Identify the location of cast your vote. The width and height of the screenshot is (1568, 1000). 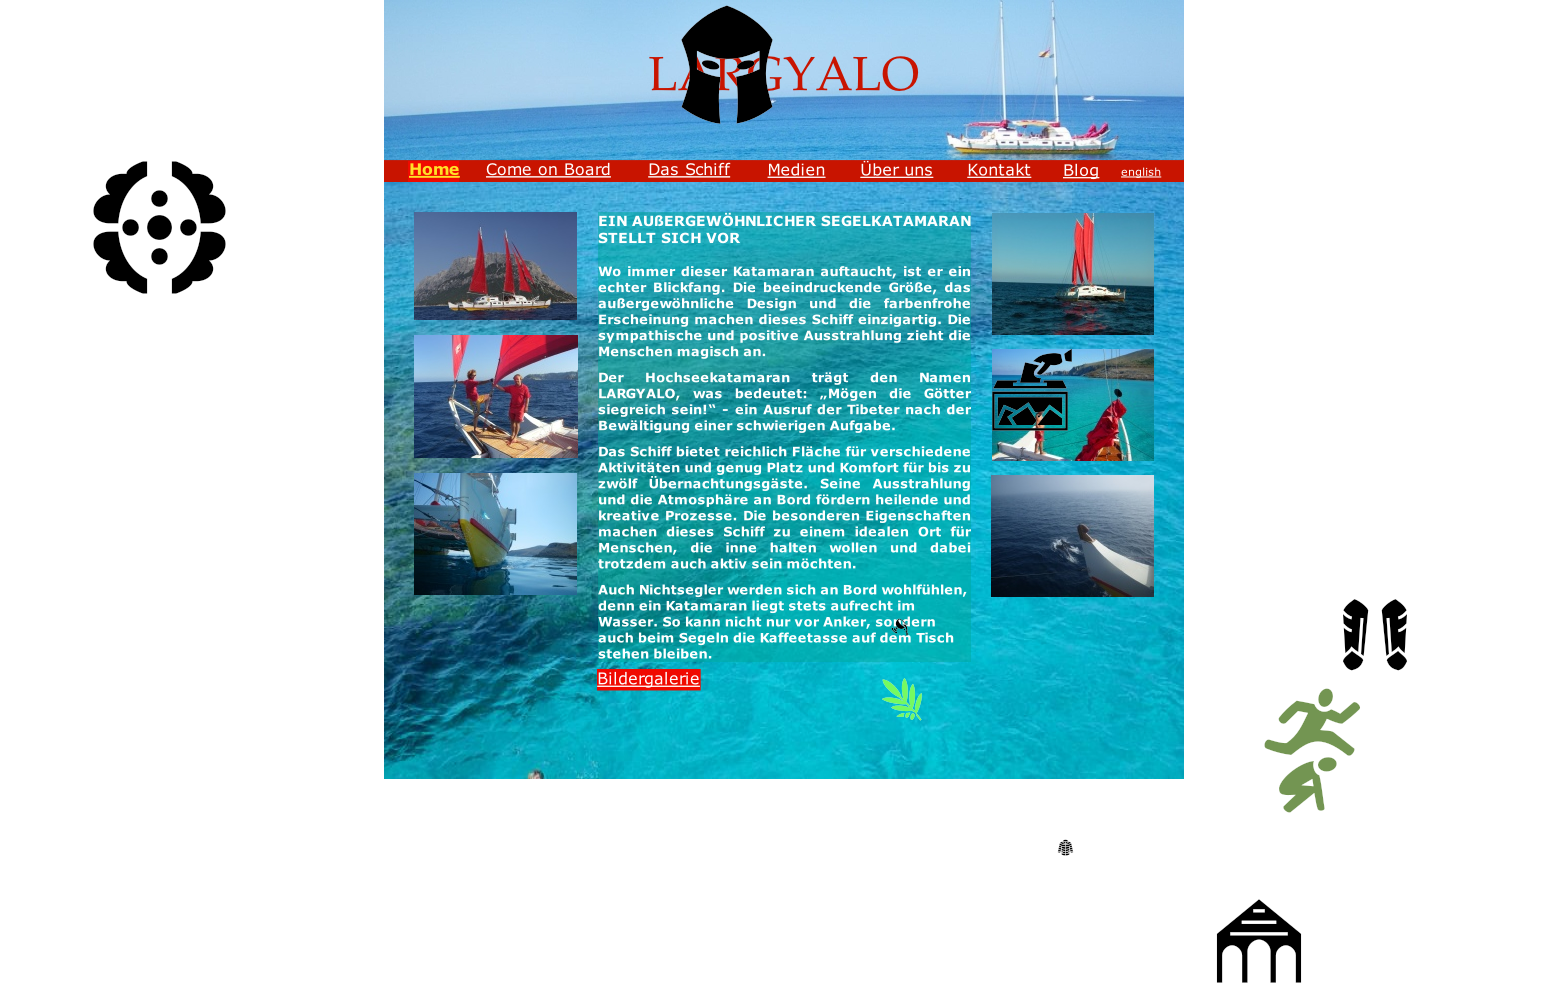
(1030, 390).